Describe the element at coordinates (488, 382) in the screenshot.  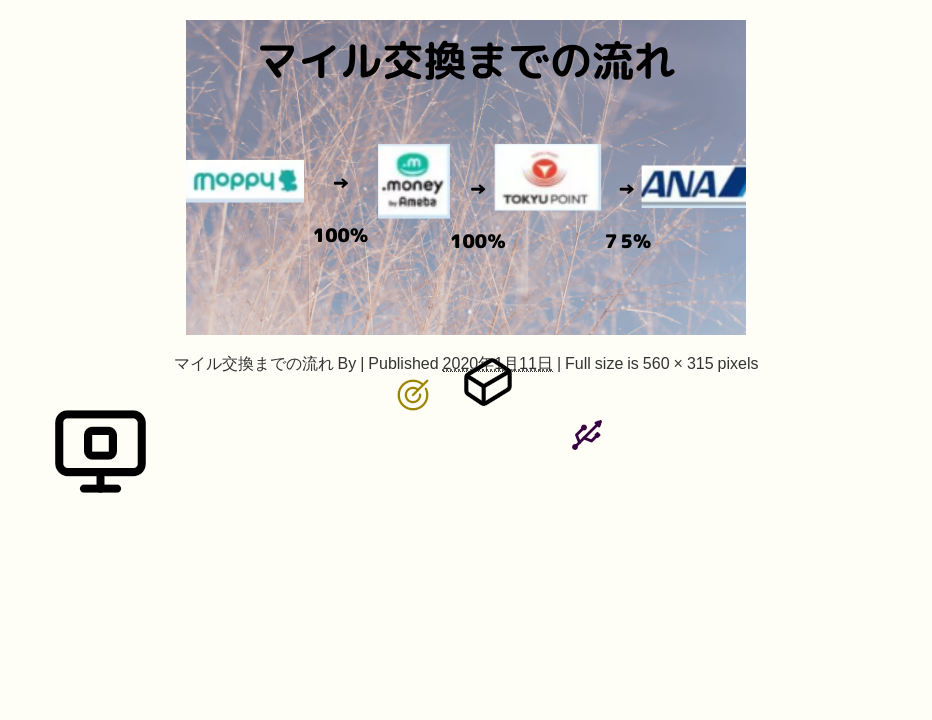
I see `view 3D object or model` at that location.